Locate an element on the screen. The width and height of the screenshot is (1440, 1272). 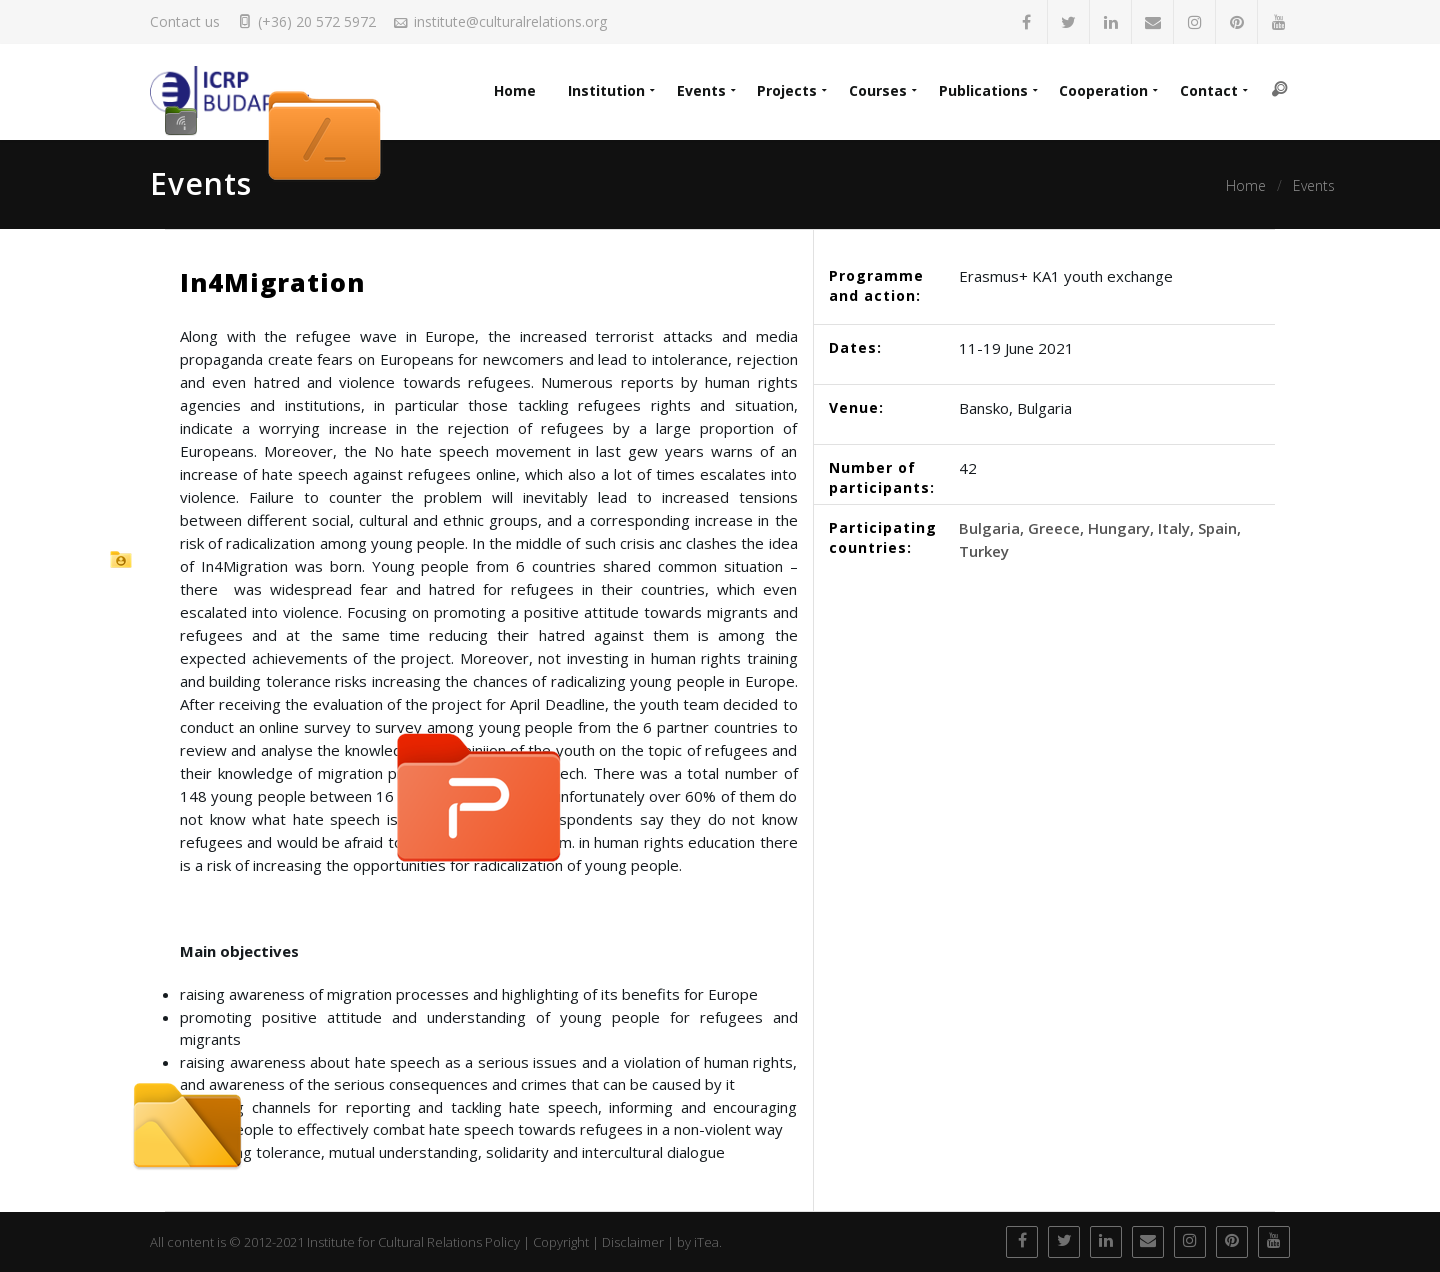
access the root directory is located at coordinates (324, 135).